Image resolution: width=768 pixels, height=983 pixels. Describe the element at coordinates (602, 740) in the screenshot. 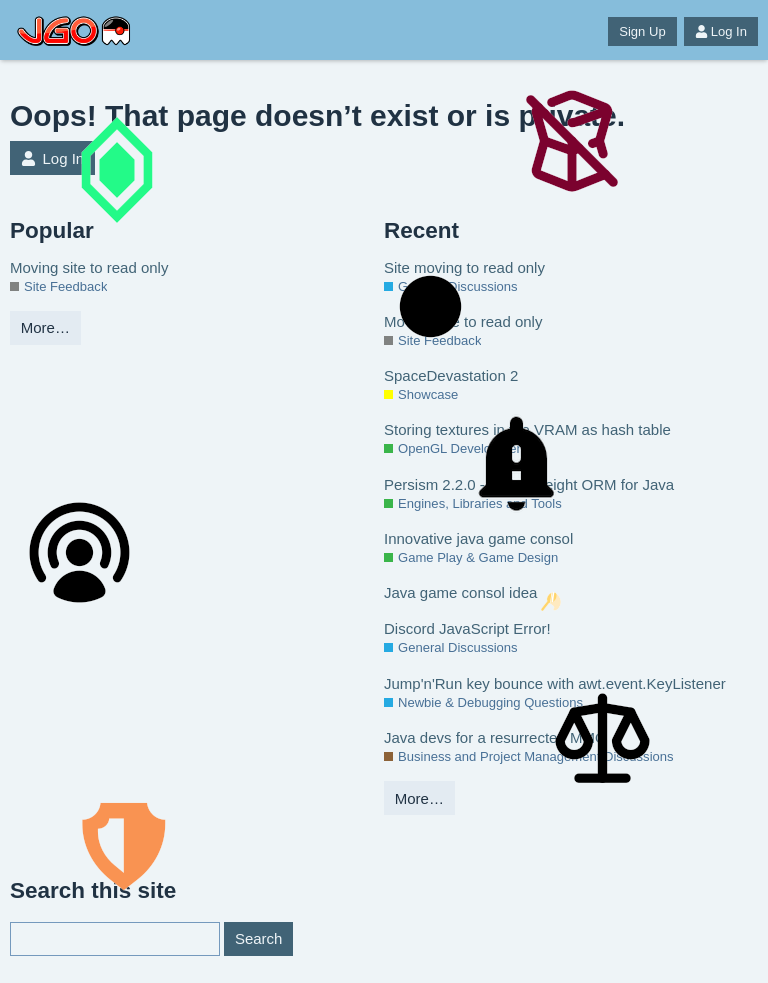

I see `access comparison or weighing features` at that location.